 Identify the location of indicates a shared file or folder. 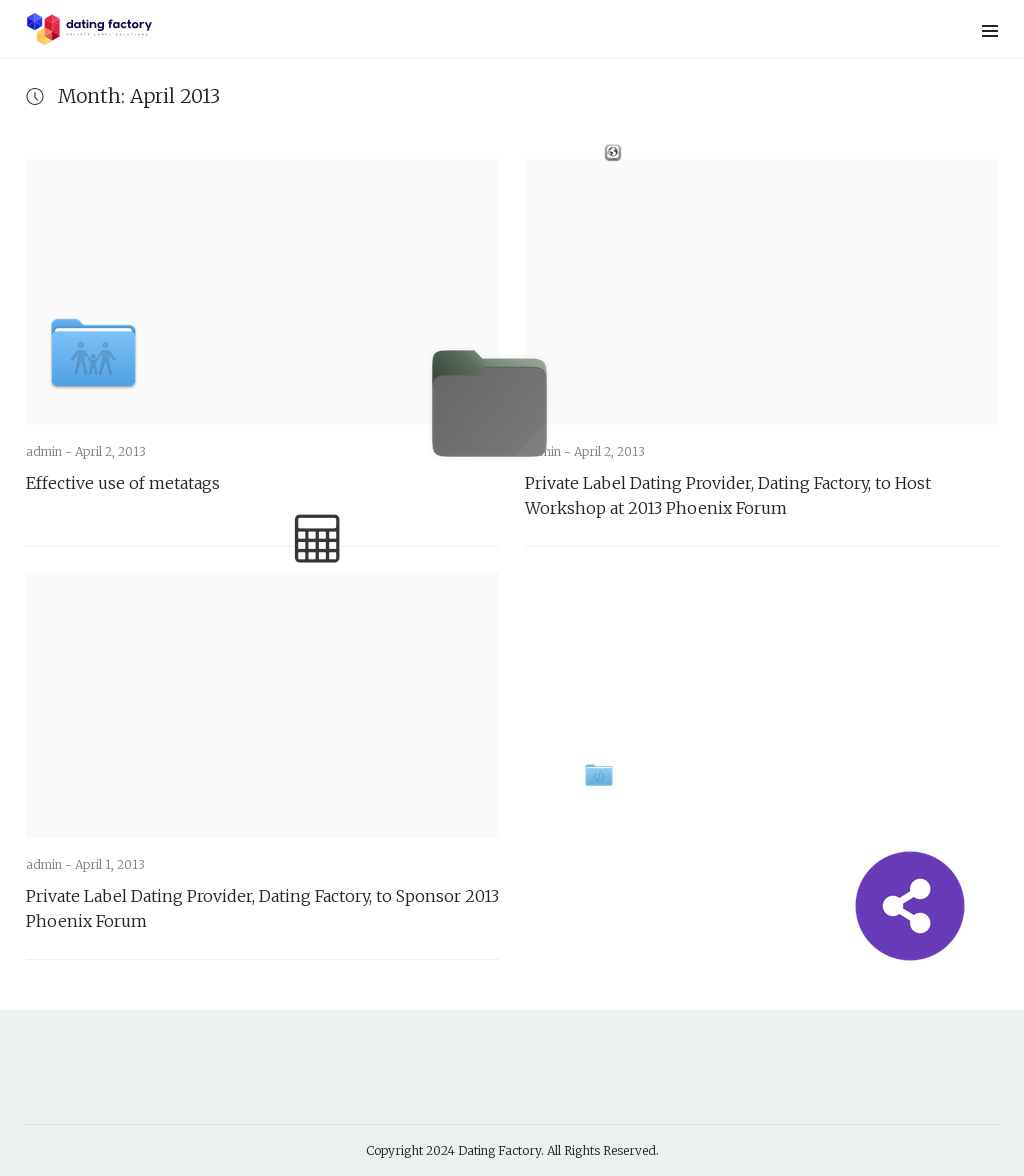
(910, 906).